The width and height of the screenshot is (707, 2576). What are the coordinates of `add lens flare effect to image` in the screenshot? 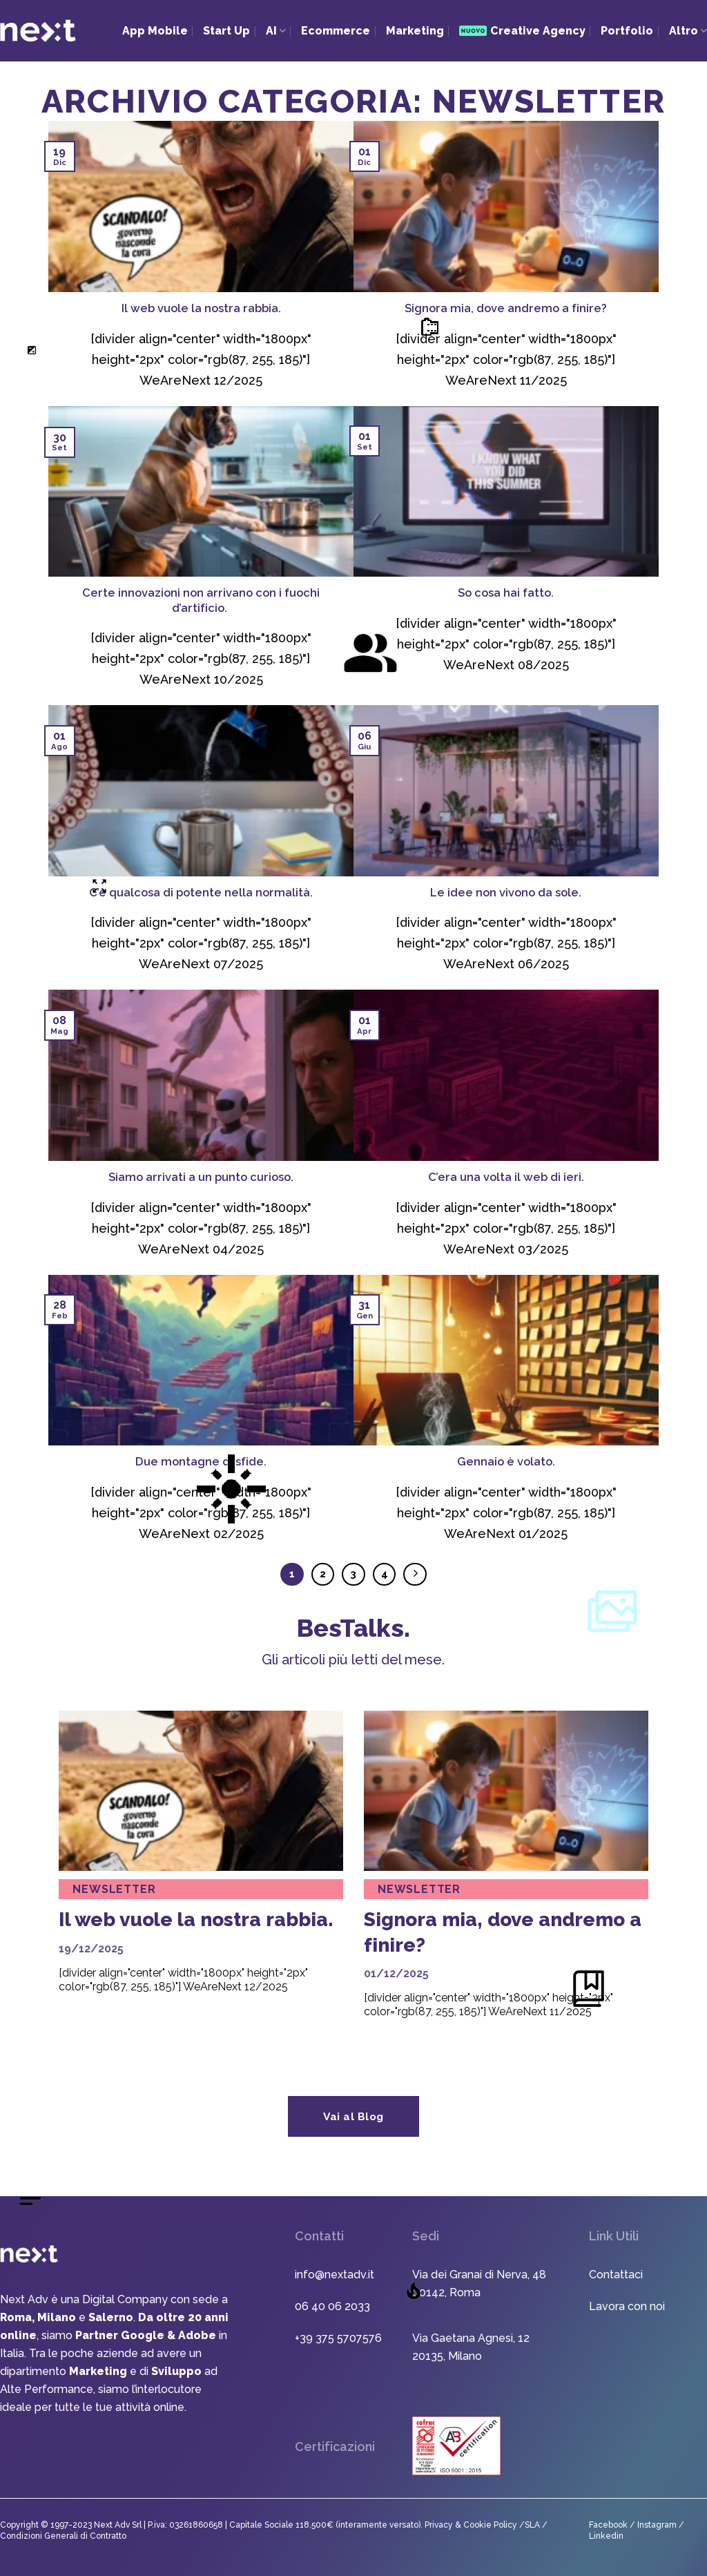 It's located at (231, 1489).